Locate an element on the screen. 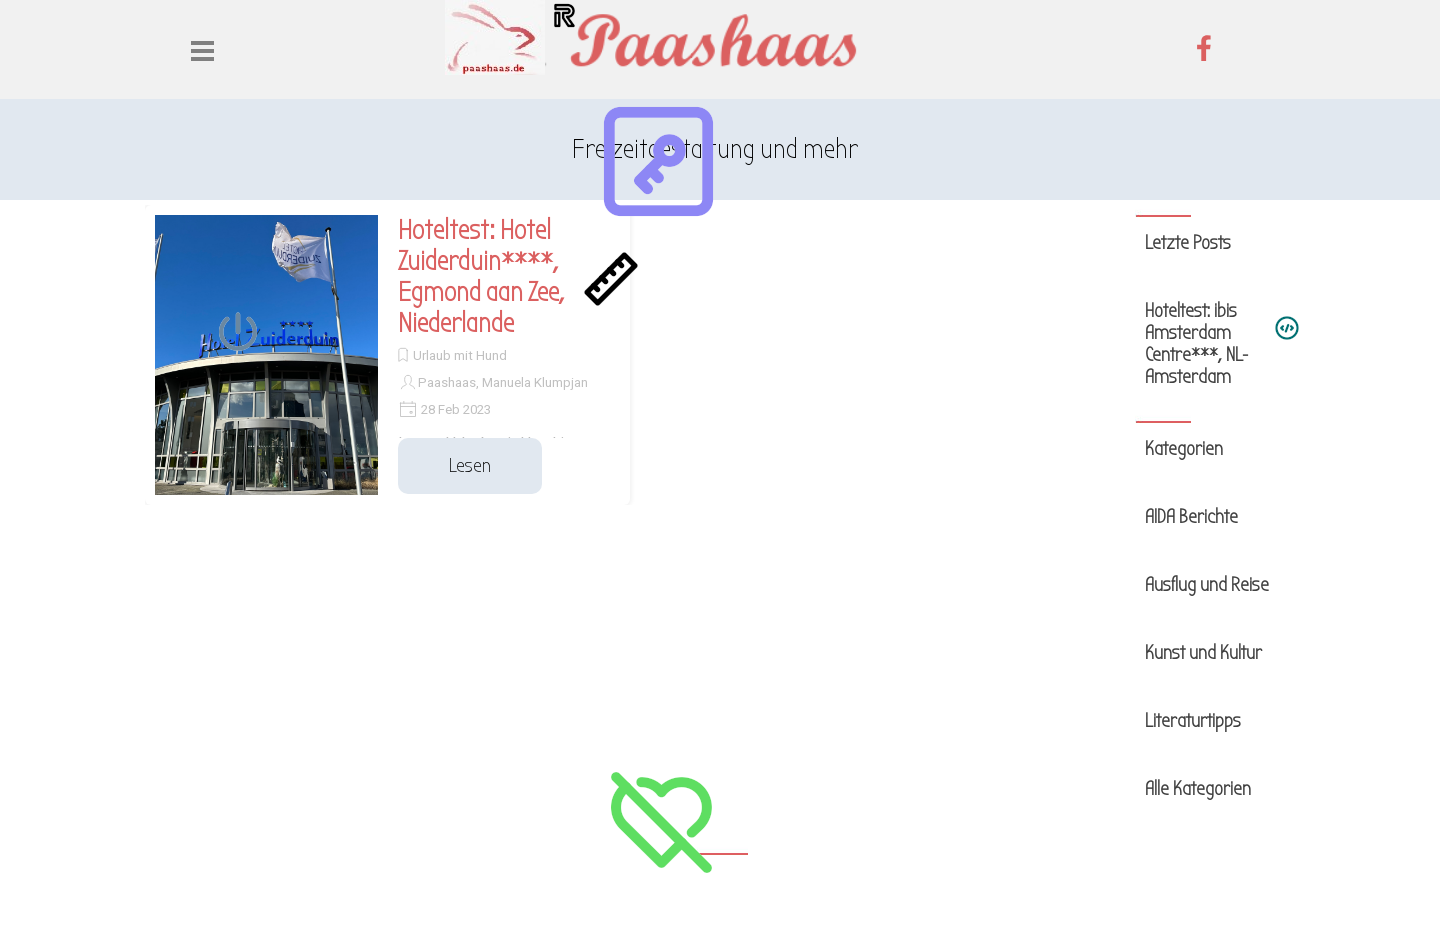 The image size is (1440, 937). access code or developer settings is located at coordinates (1287, 328).